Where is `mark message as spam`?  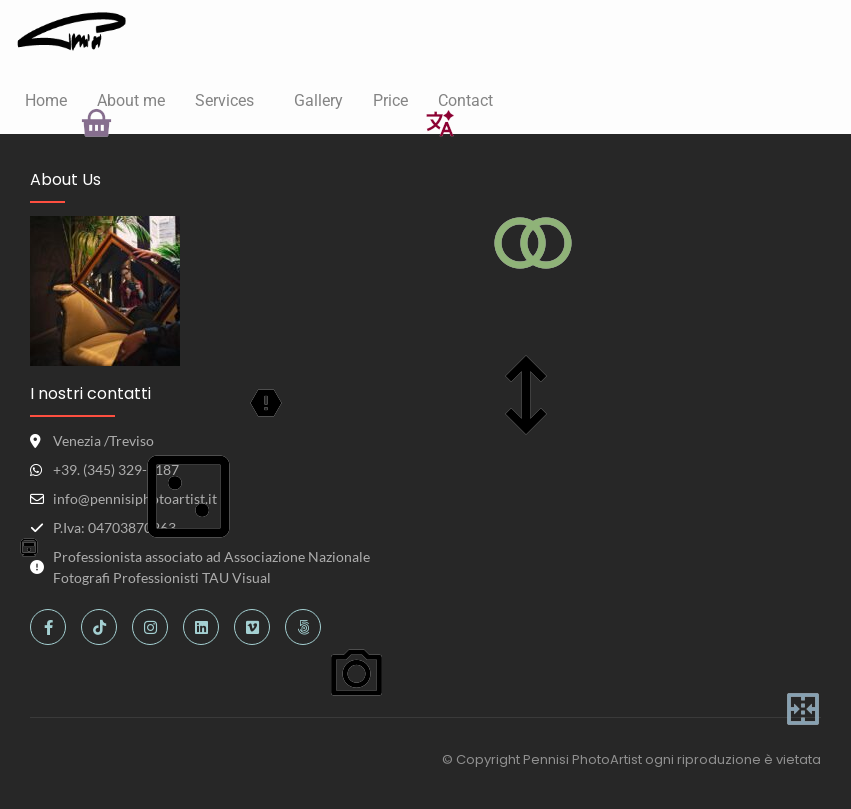 mark message as spam is located at coordinates (266, 403).